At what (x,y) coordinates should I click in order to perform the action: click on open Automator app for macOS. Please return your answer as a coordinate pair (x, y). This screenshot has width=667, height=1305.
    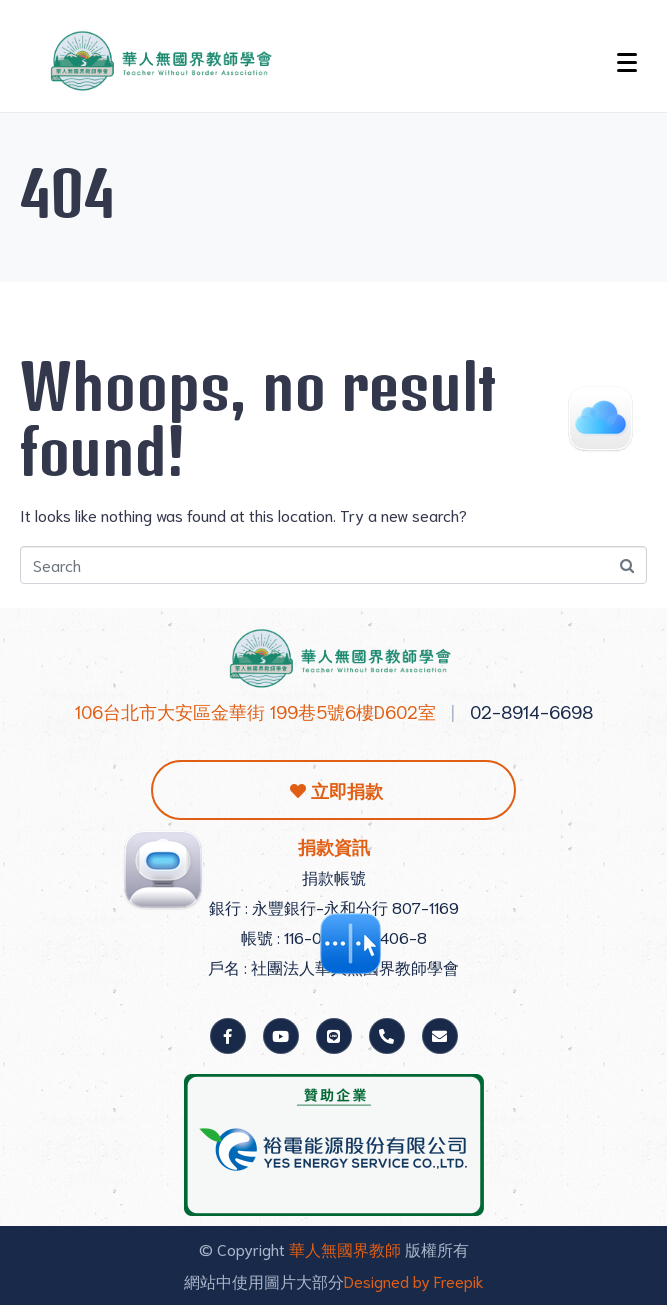
    Looking at the image, I should click on (163, 869).